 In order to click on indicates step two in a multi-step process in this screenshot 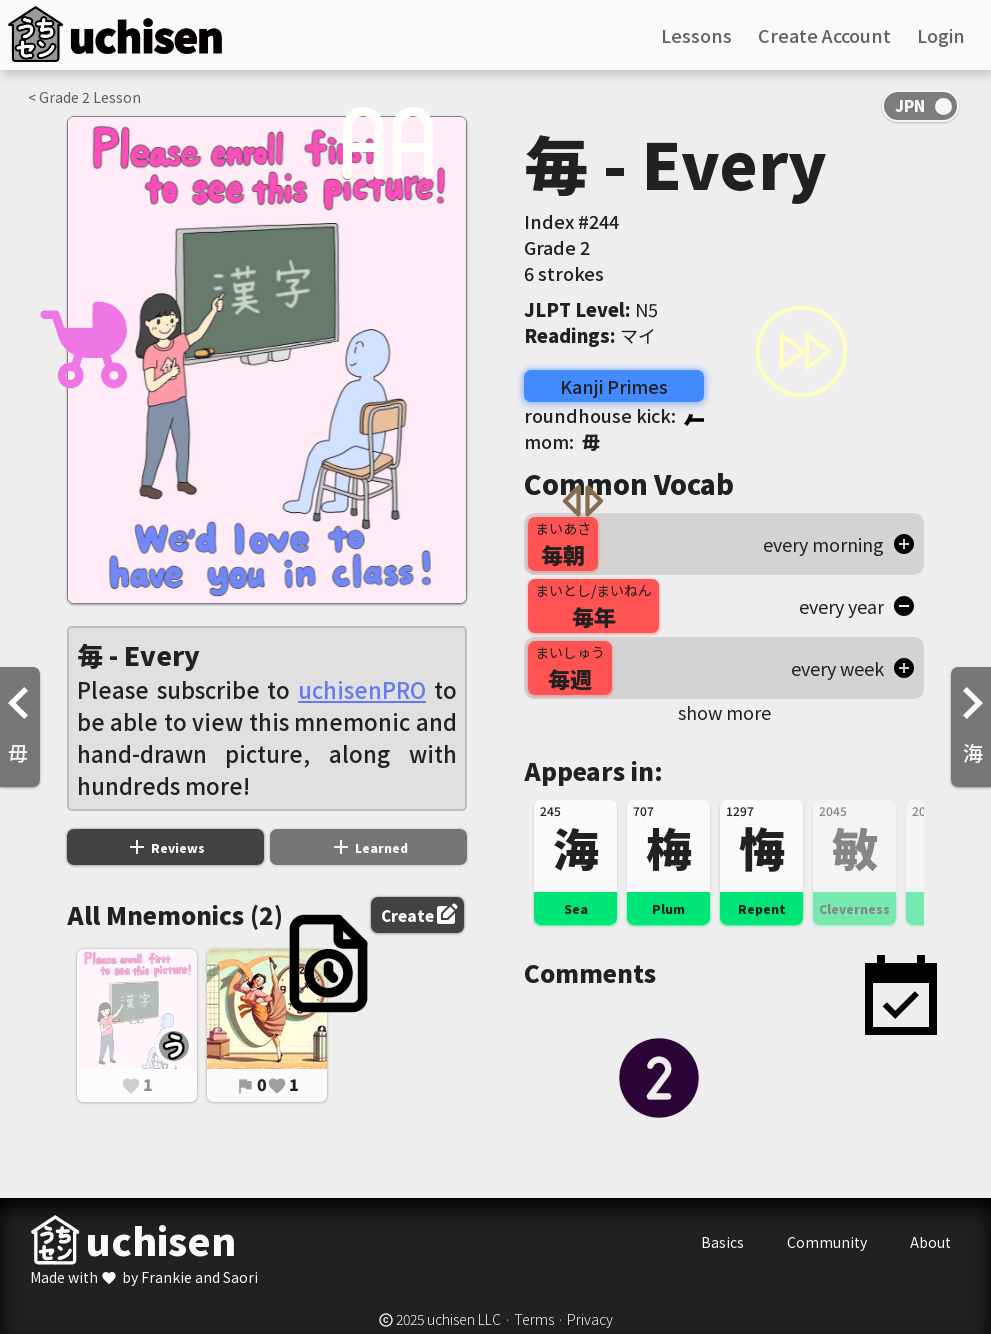, I will do `click(659, 1078)`.